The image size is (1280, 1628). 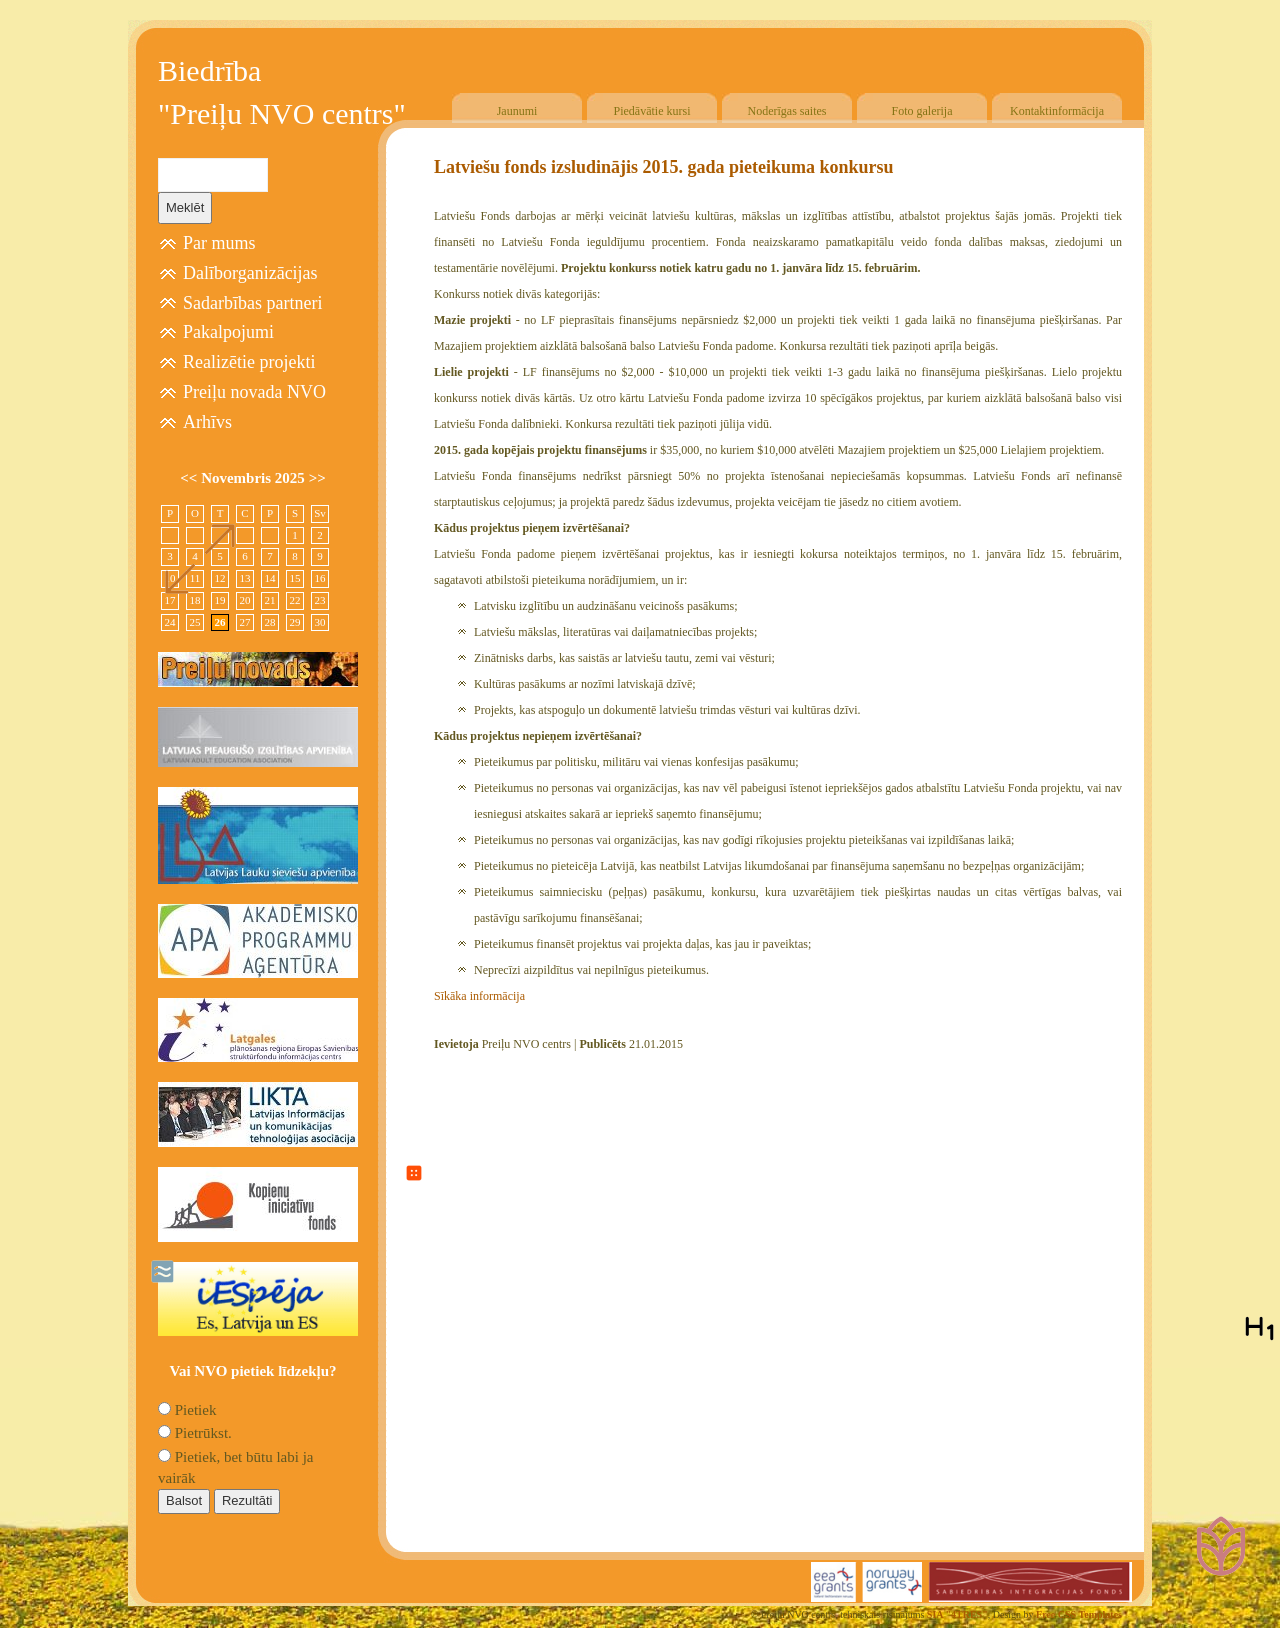 What do you see at coordinates (414, 1173) in the screenshot?
I see `roll a random number or generate a random result` at bounding box center [414, 1173].